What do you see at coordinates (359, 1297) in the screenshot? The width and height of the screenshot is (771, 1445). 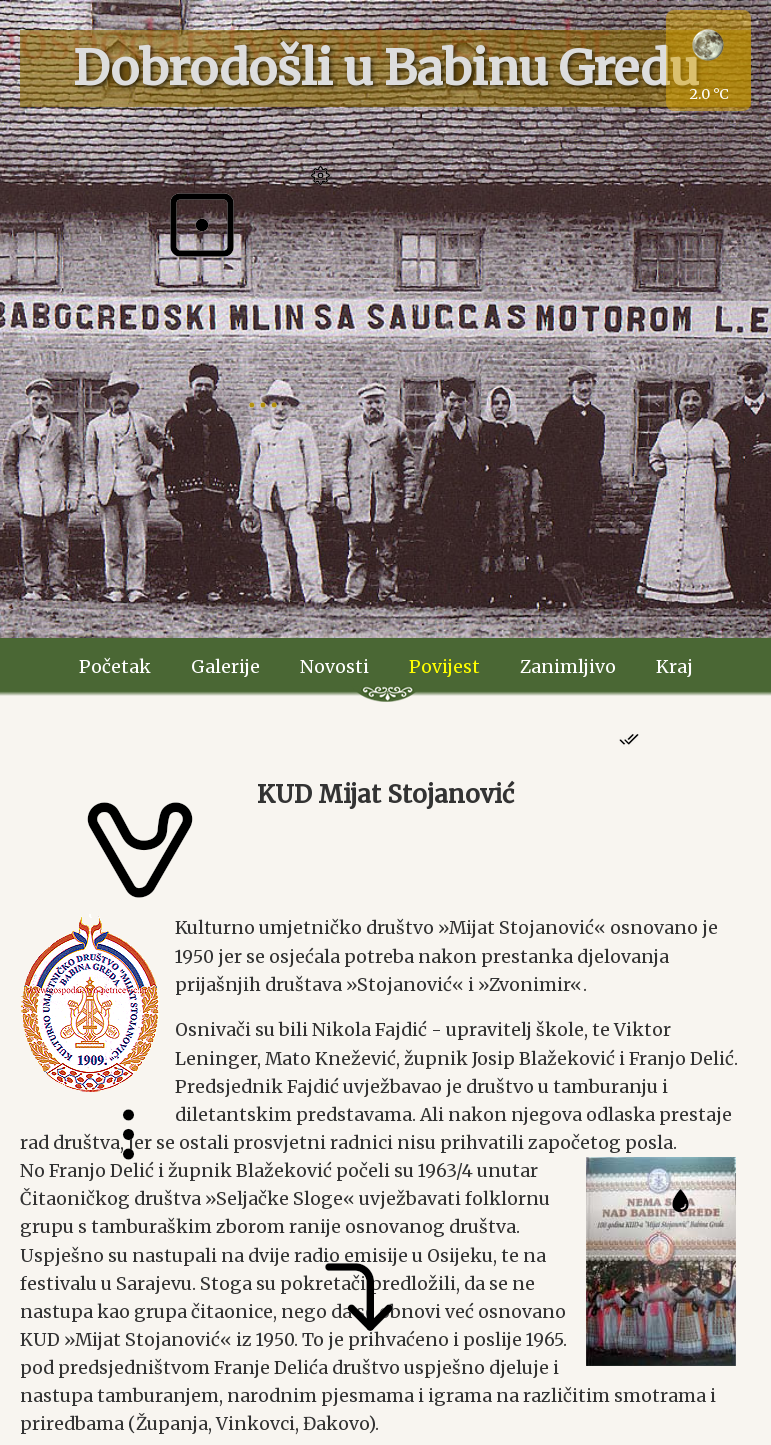 I see `move item to the right and down` at bounding box center [359, 1297].